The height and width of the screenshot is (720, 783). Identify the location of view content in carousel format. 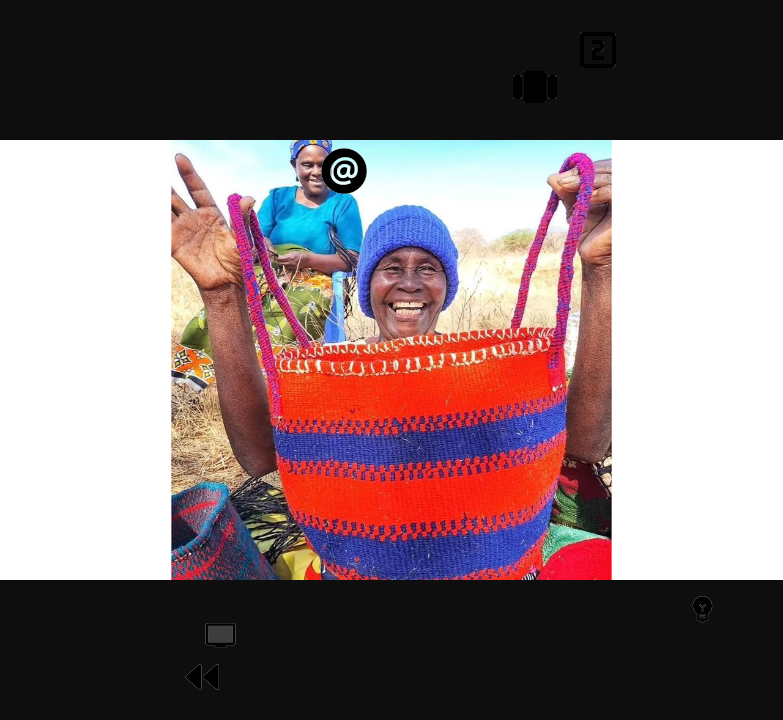
(535, 88).